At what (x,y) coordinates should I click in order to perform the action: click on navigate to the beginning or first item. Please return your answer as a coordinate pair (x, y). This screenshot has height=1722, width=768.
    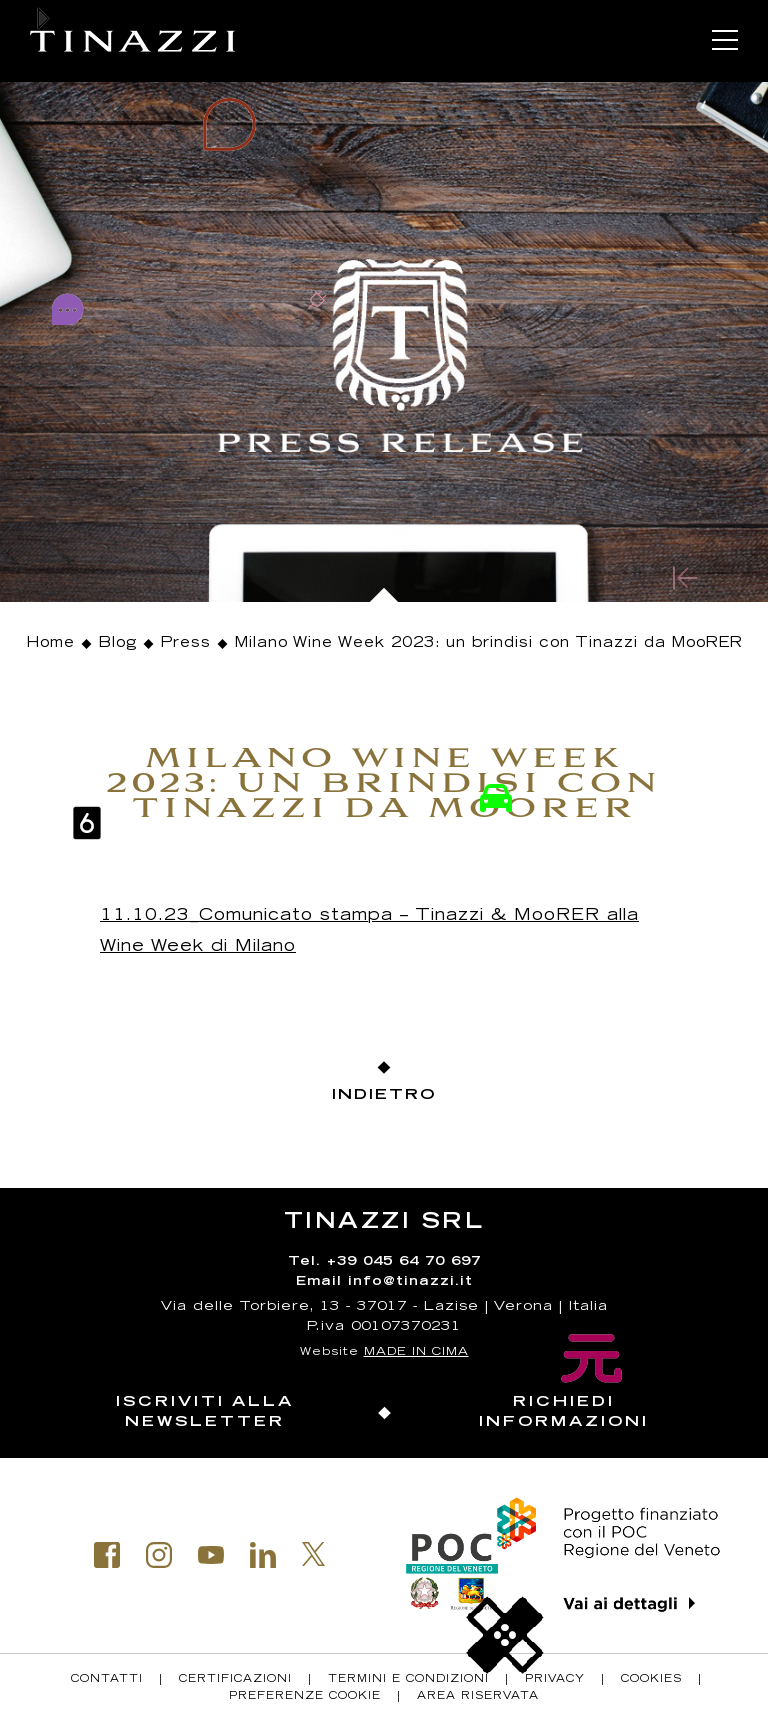
    Looking at the image, I should click on (685, 578).